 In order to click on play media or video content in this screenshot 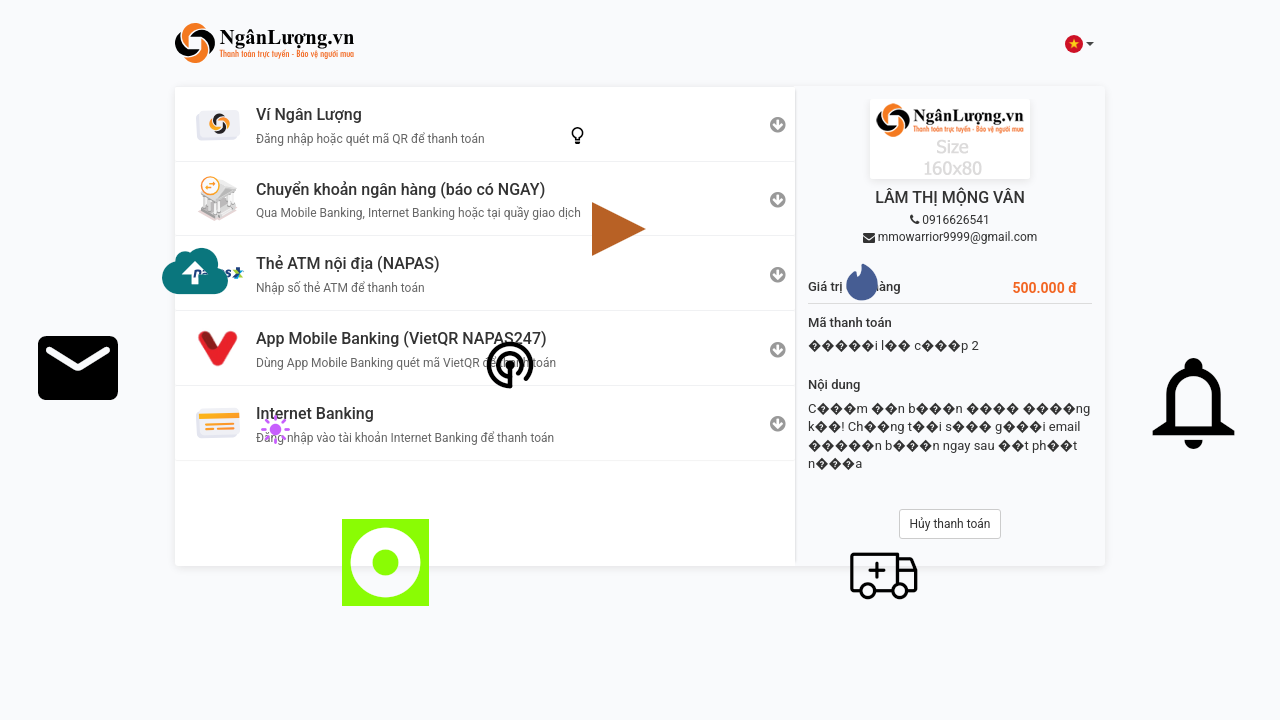, I will do `click(619, 229)`.